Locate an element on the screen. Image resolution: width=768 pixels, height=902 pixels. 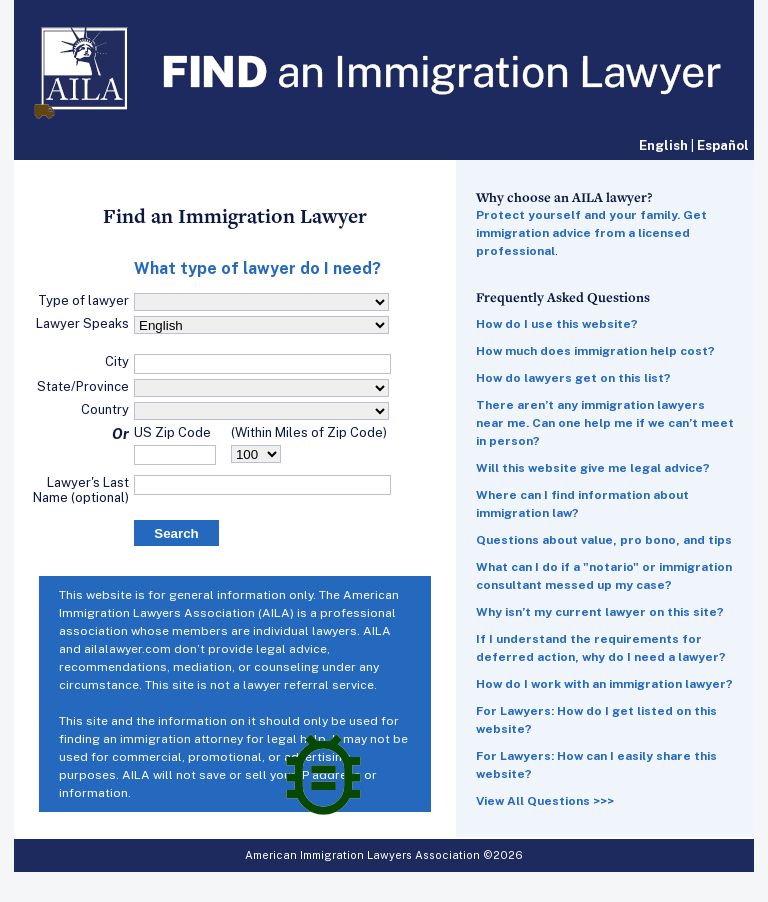
report a bug or software issue is located at coordinates (323, 773).